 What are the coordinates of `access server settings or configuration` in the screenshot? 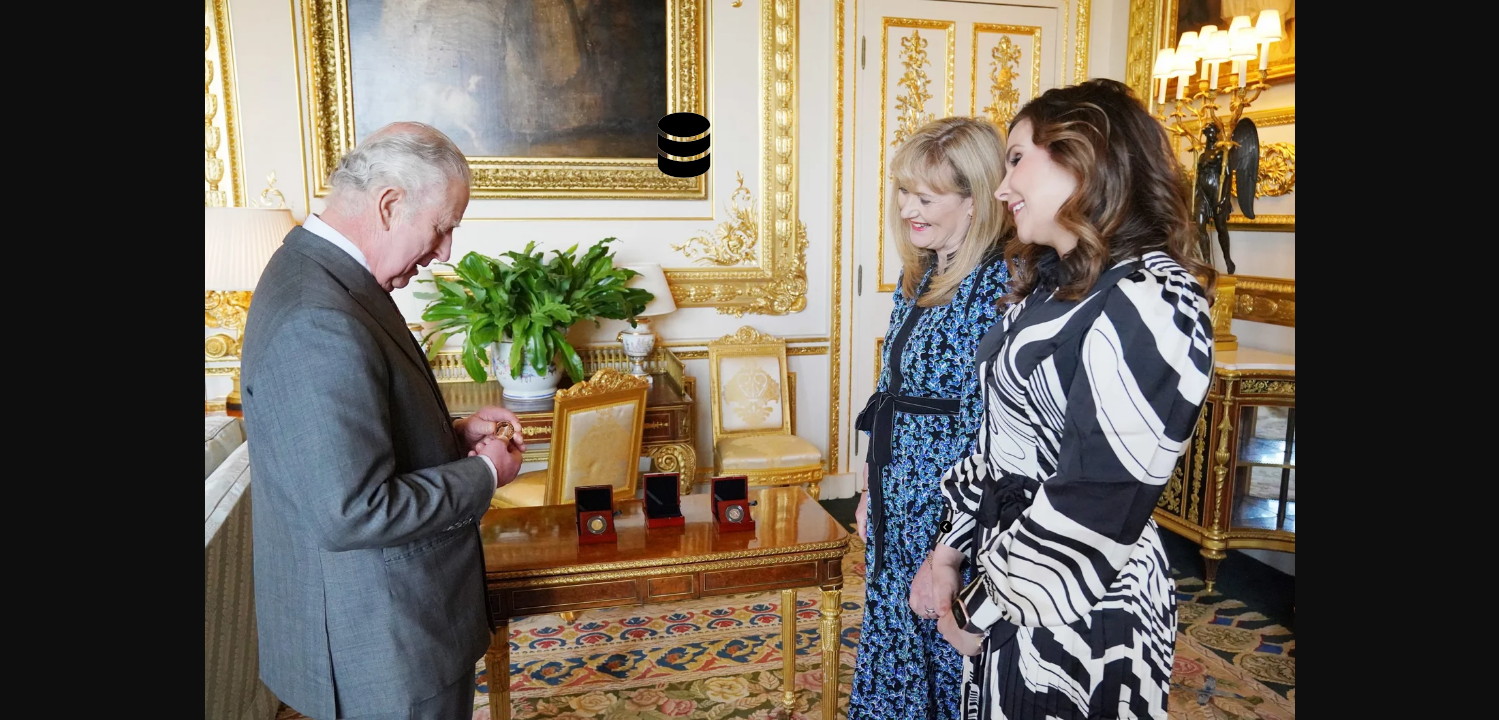 It's located at (684, 145).